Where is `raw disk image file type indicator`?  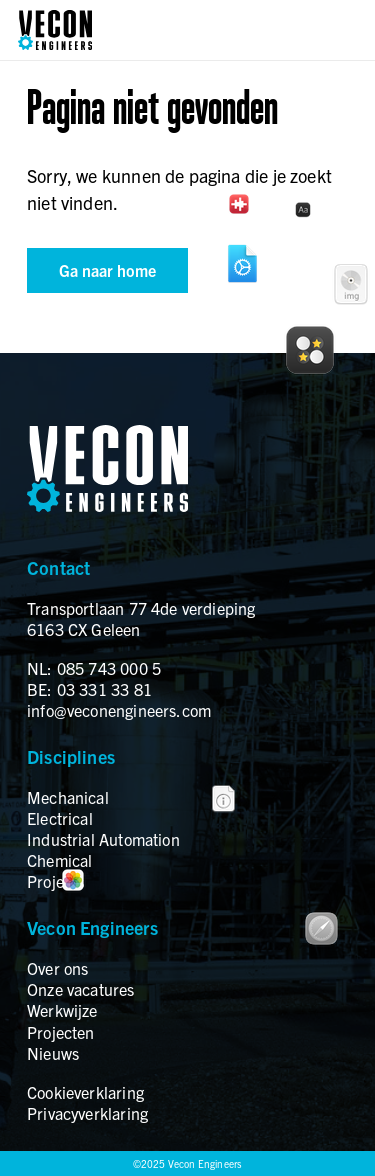
raw disk image file type indicator is located at coordinates (351, 284).